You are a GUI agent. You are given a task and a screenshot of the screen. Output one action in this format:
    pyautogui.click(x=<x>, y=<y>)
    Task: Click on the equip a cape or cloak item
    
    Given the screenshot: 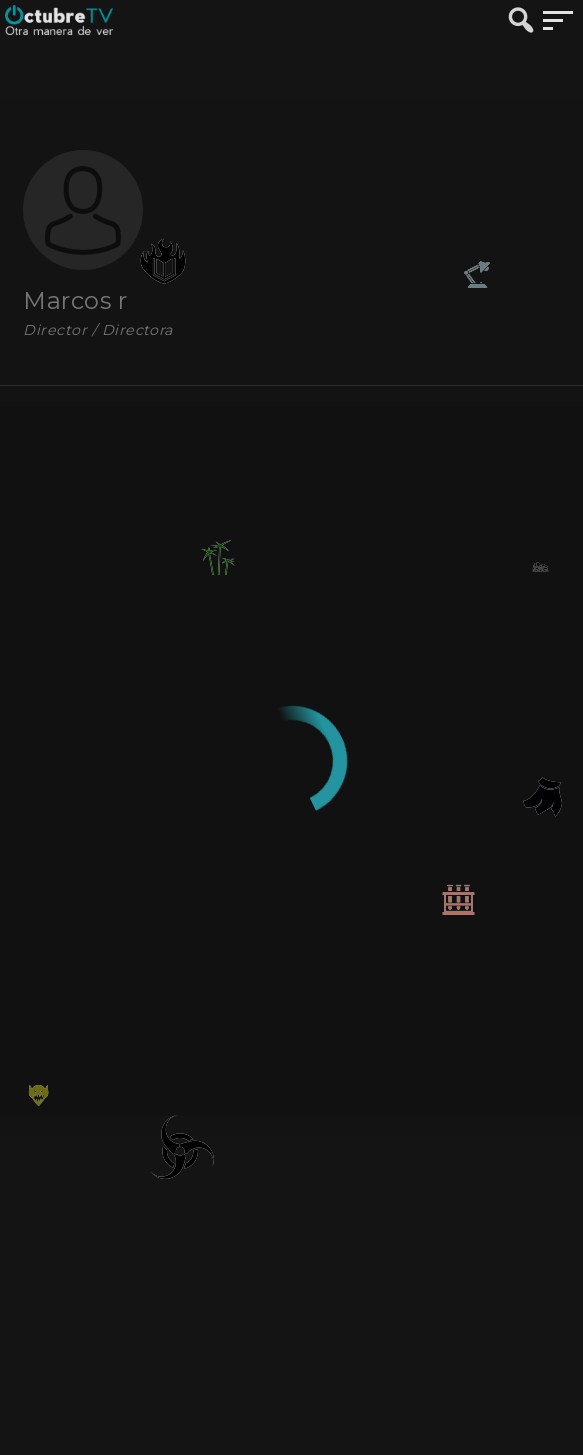 What is the action you would take?
    pyautogui.click(x=542, y=797)
    